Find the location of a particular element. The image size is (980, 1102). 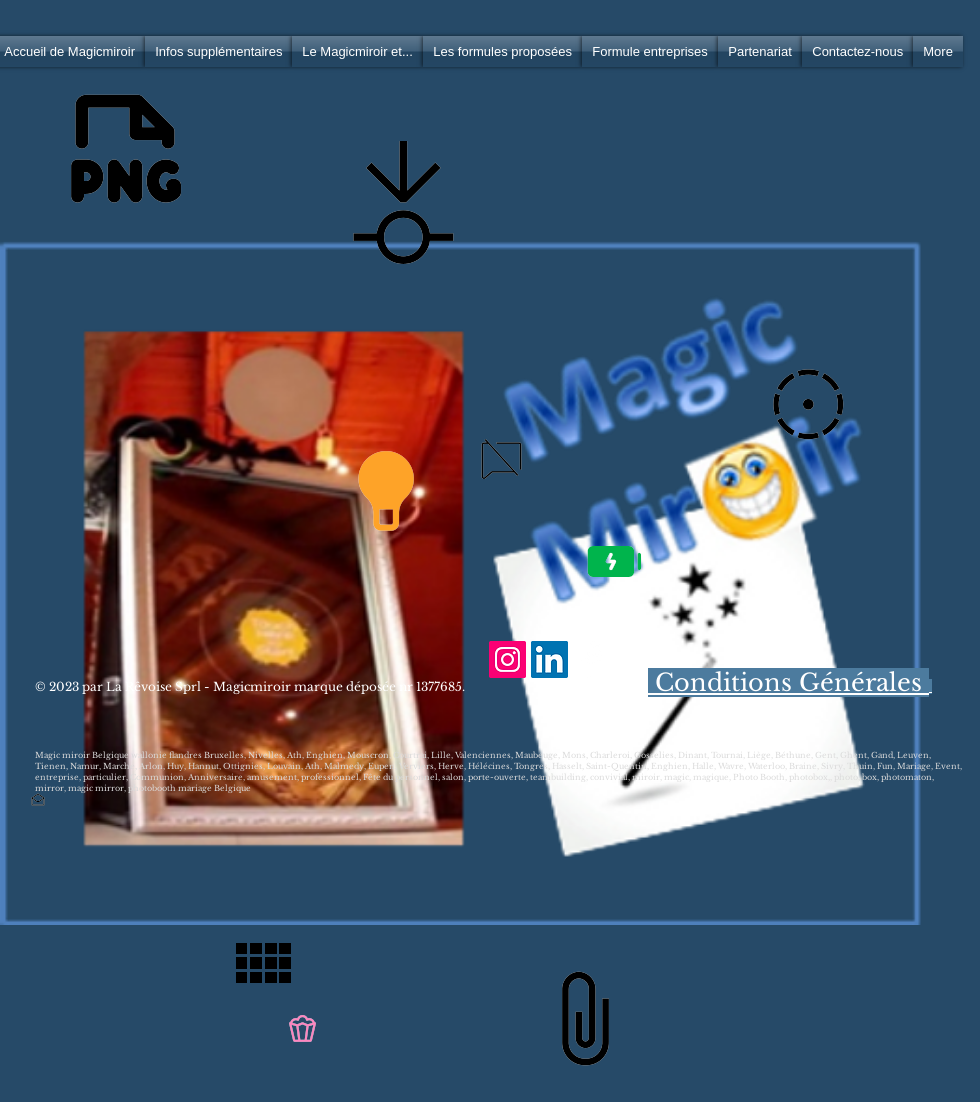

view open or read messages is located at coordinates (38, 800).